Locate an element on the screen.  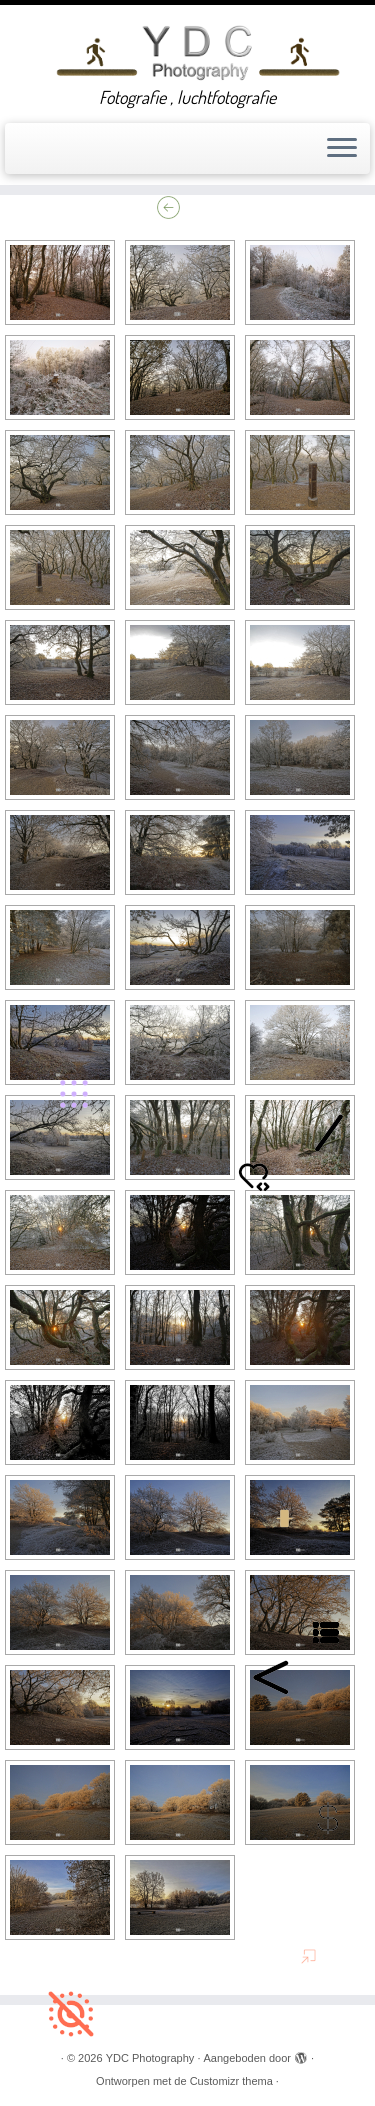
favorite or like a code snippet is located at coordinates (253, 1176).